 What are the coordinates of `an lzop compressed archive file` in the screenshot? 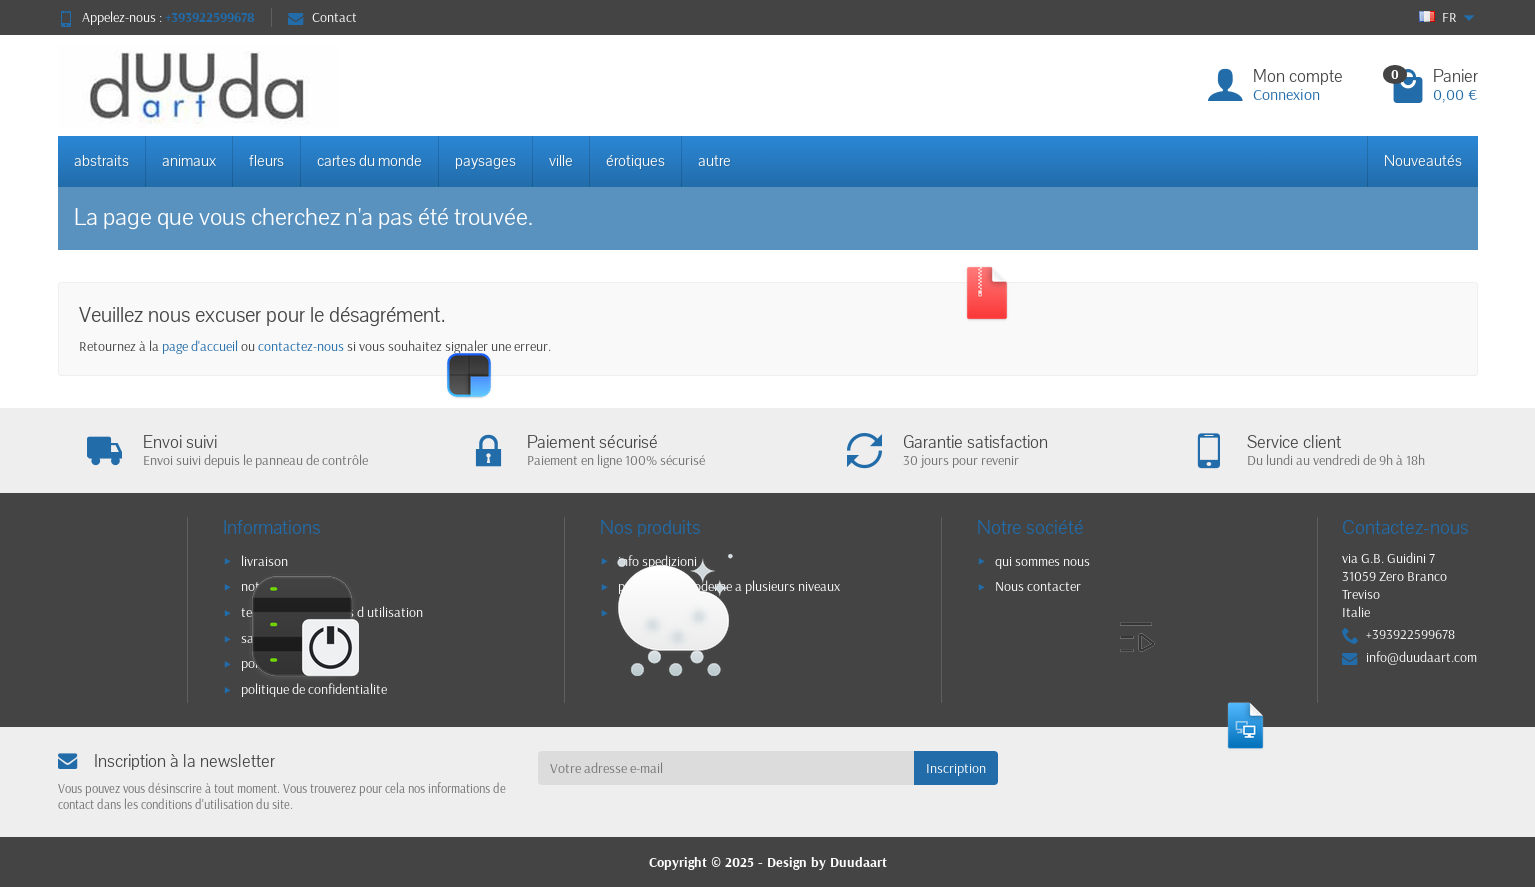 It's located at (987, 294).